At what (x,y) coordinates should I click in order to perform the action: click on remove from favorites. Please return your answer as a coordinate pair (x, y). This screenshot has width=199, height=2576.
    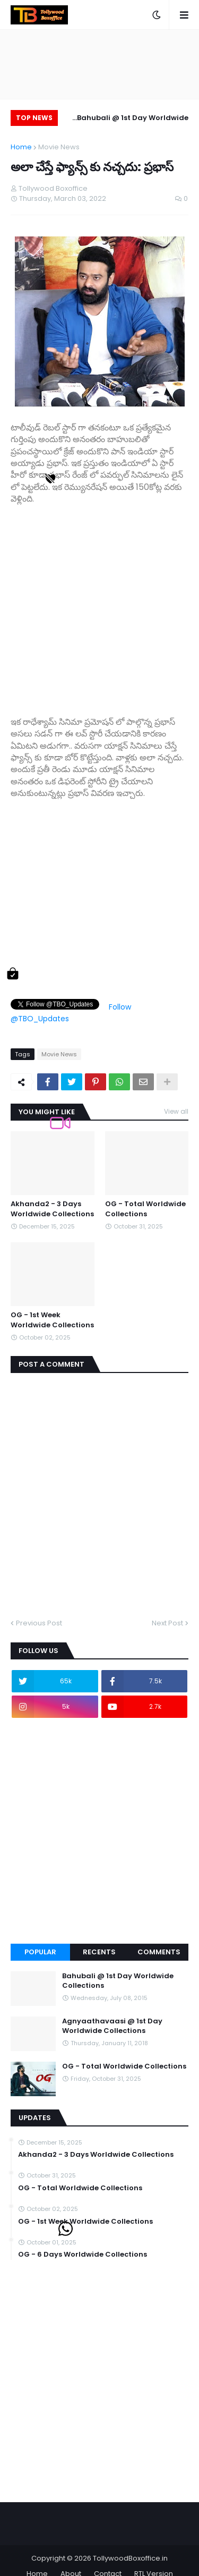
    Looking at the image, I should click on (50, 478).